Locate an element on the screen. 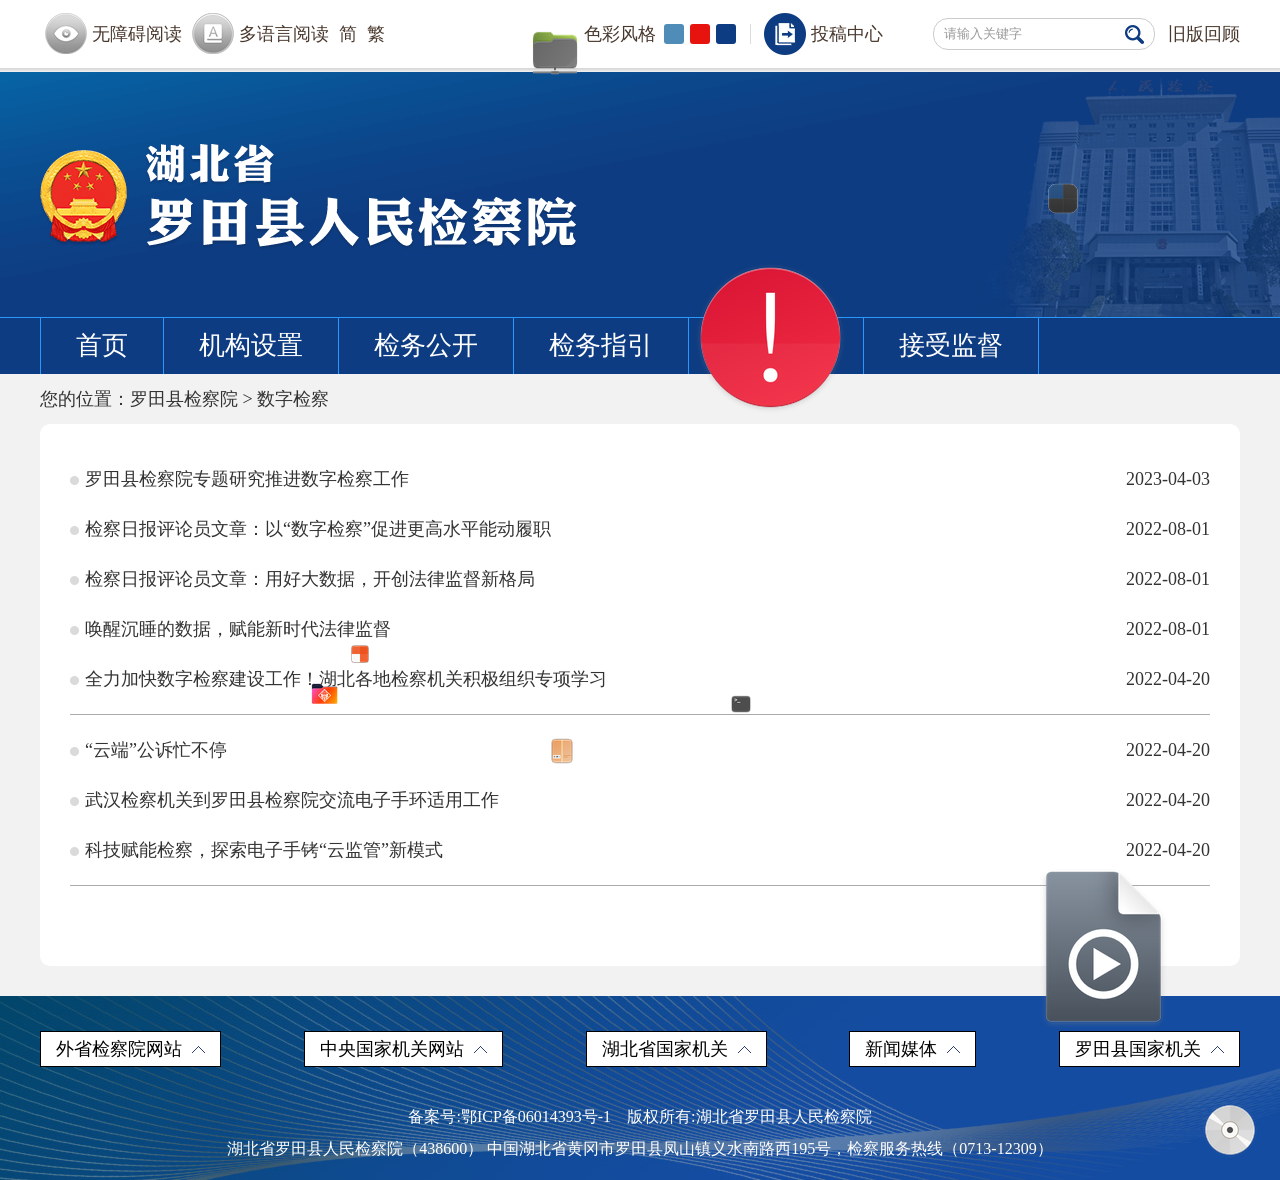 Image resolution: width=1280 pixels, height=1180 pixels. report a system crash or error is located at coordinates (770, 337).